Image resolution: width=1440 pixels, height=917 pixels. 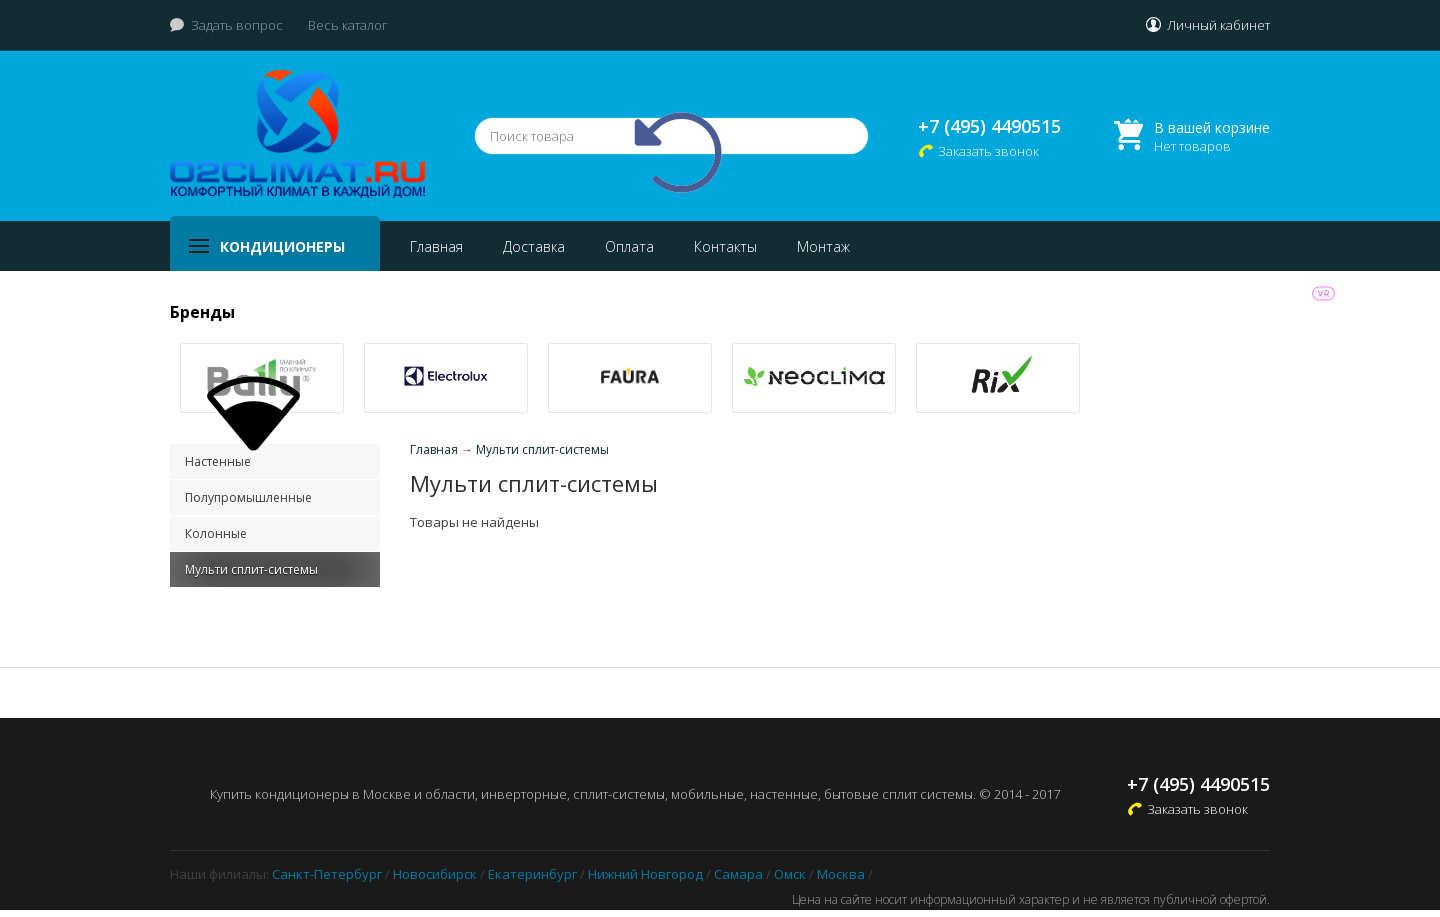 I want to click on access virtual reality mode or settings, so click(x=1323, y=293).